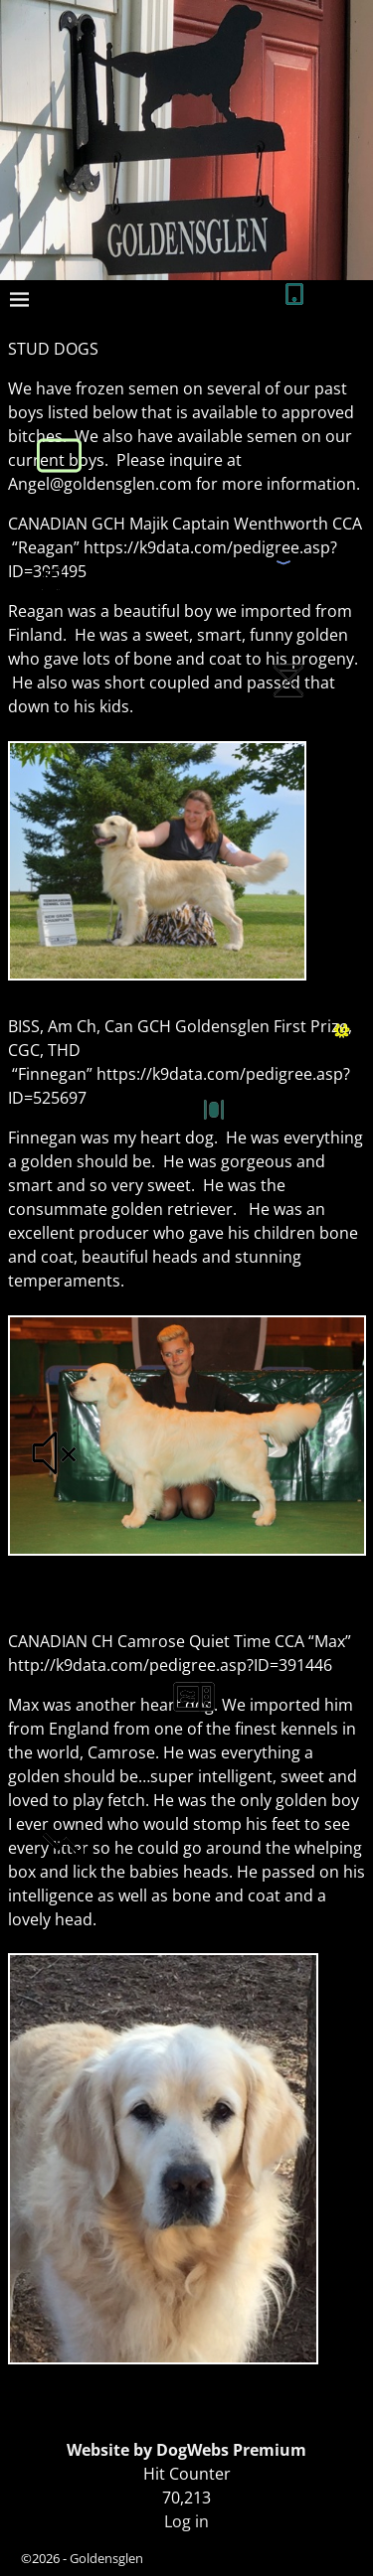 The width and height of the screenshot is (373, 2576). Describe the element at coordinates (214, 1110) in the screenshot. I see `distribute layers vertically with equal spacing` at that location.